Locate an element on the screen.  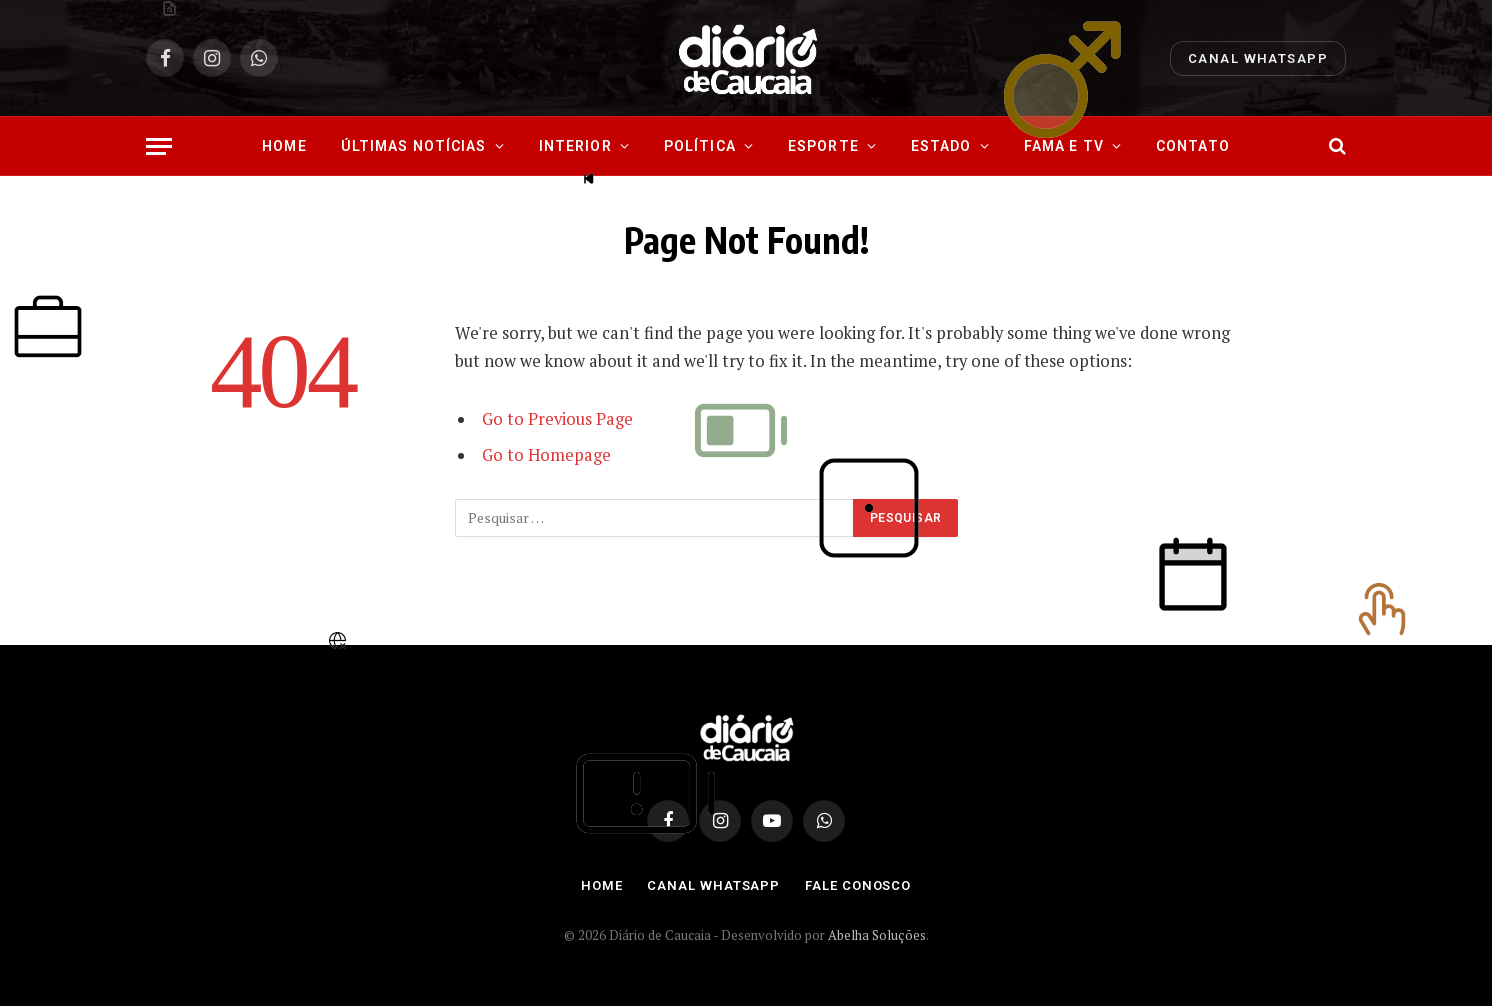
search within a document is located at coordinates (169, 8).